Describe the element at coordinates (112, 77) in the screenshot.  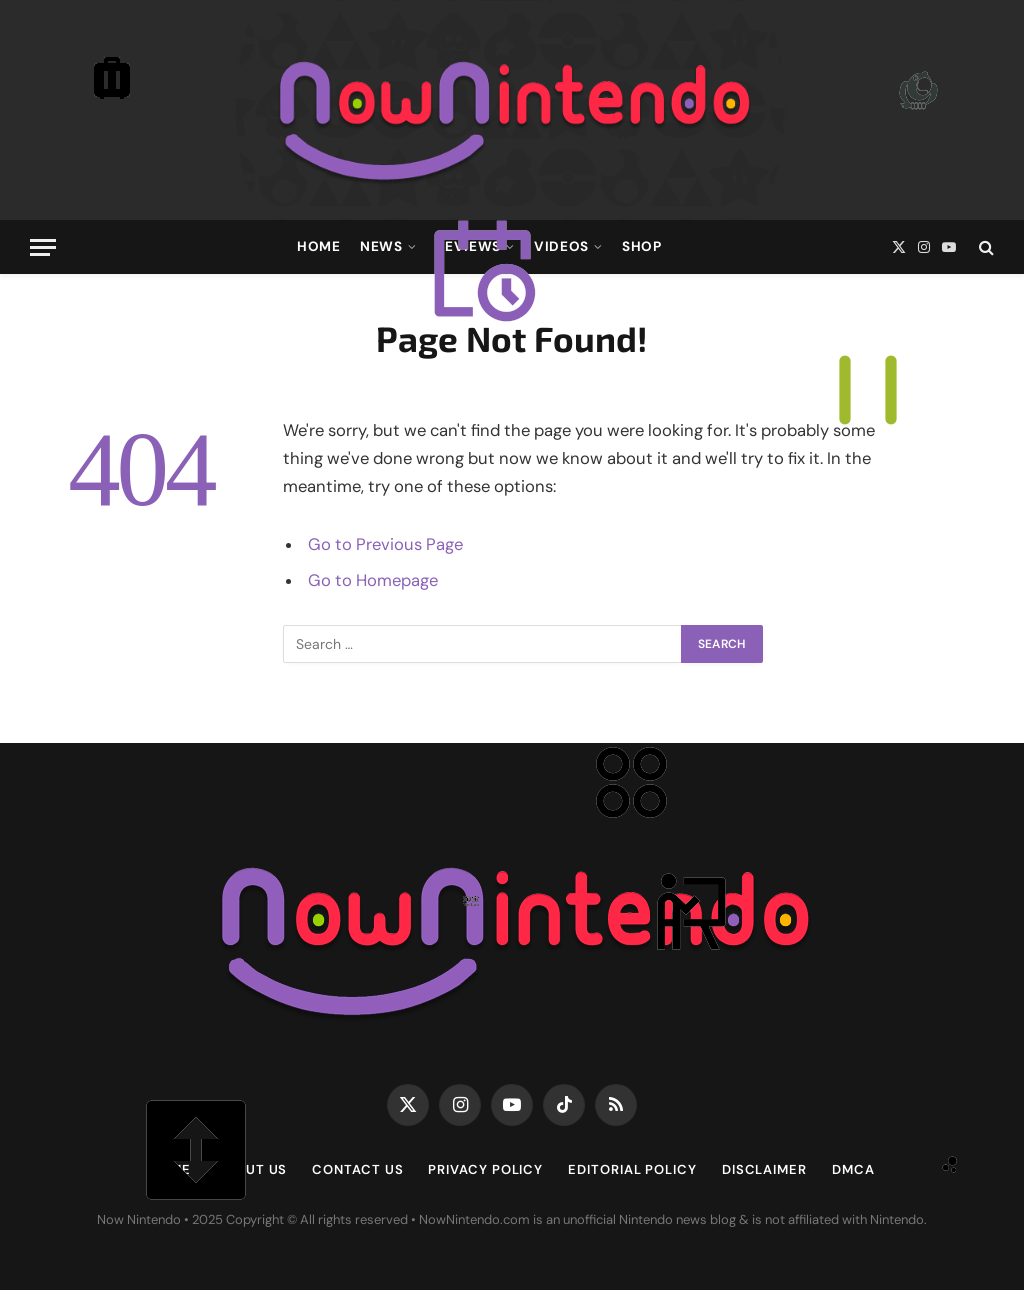
I see `access travel or trip planning features` at that location.